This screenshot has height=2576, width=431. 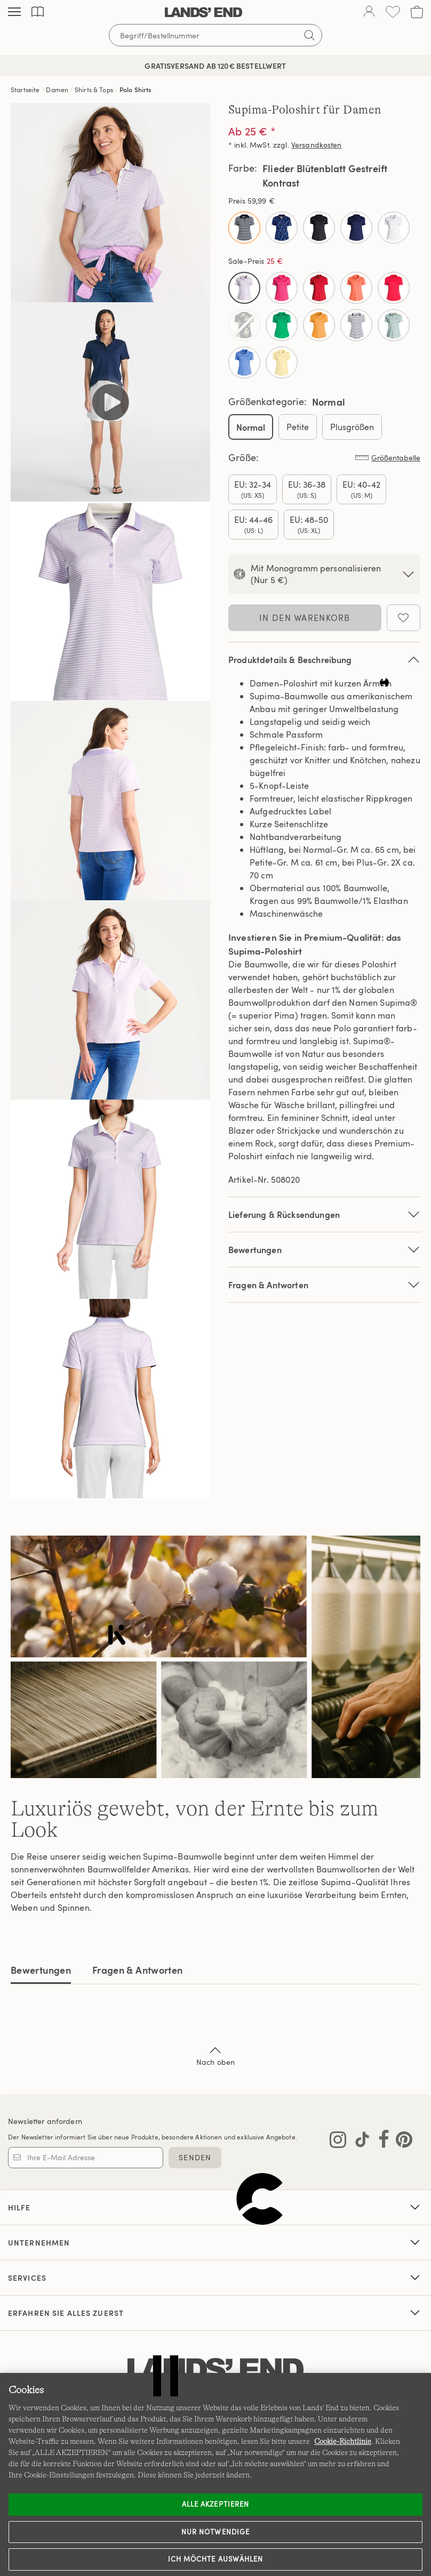 What do you see at coordinates (165, 2376) in the screenshot?
I see `open the ElevenLabs app` at bounding box center [165, 2376].